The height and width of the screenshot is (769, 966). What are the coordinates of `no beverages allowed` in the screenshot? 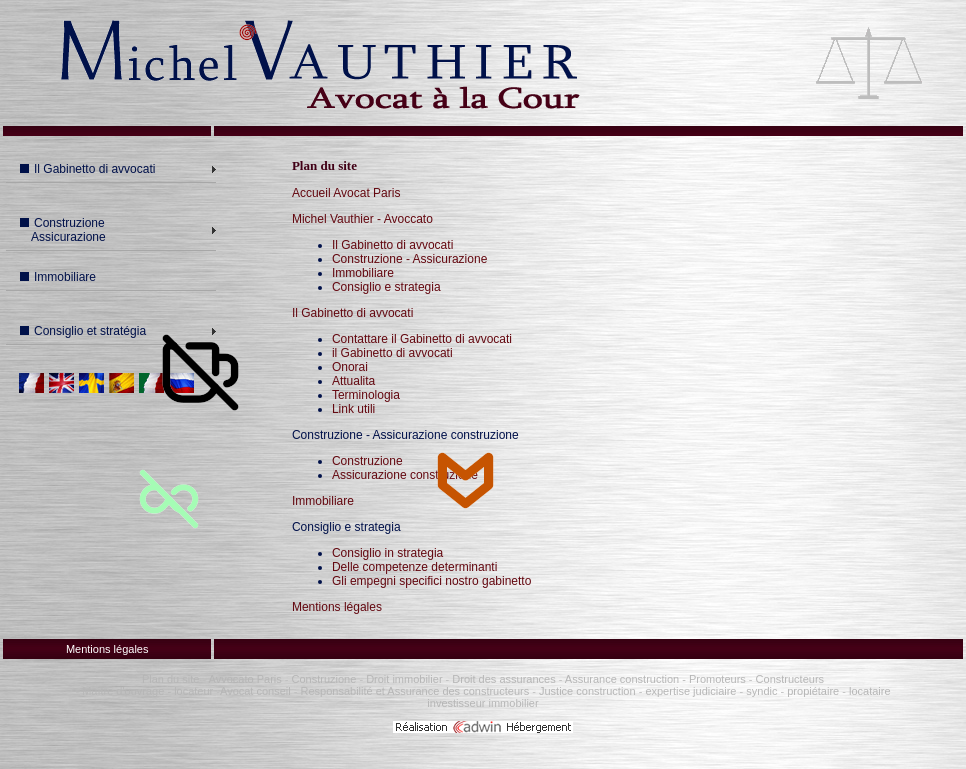 It's located at (200, 372).